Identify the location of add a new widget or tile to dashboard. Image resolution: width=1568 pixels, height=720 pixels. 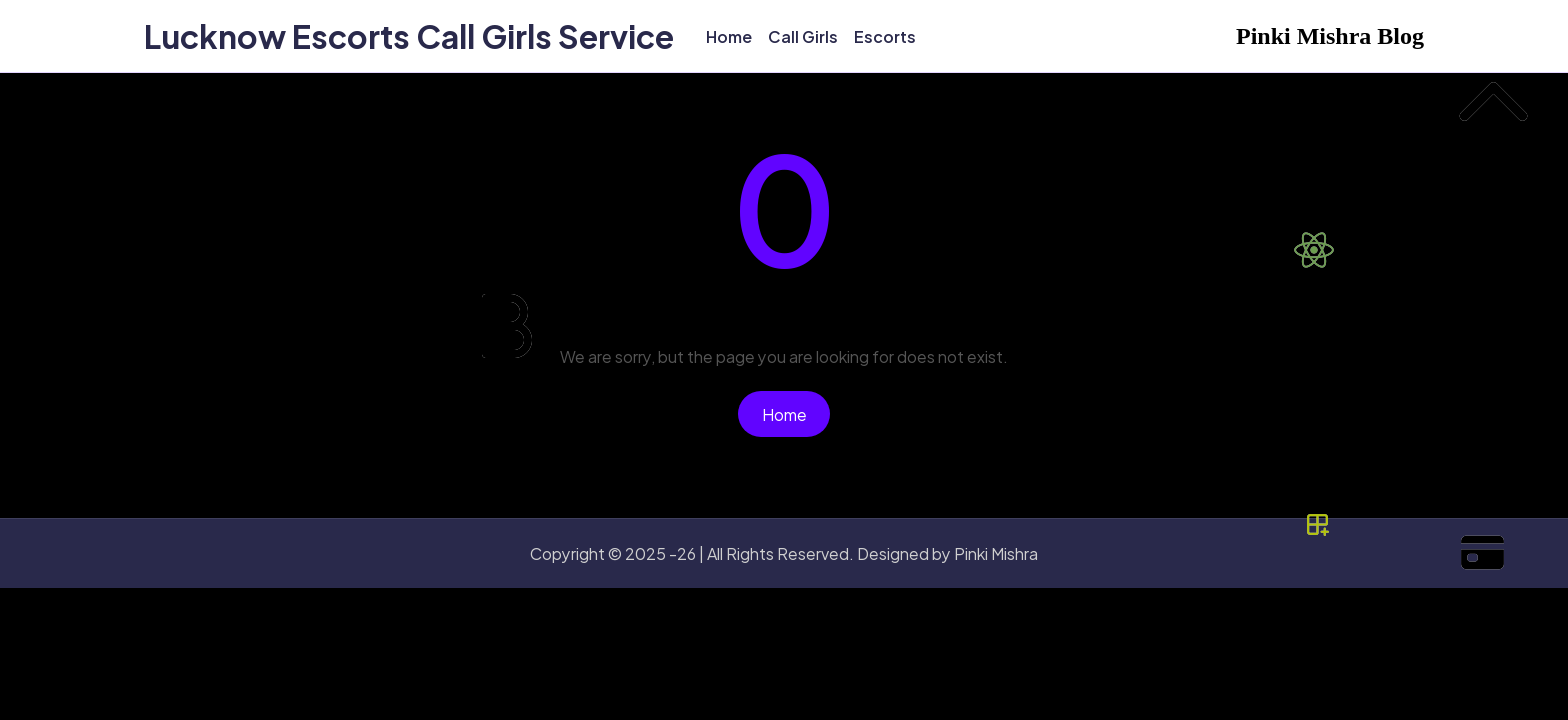
(1317, 524).